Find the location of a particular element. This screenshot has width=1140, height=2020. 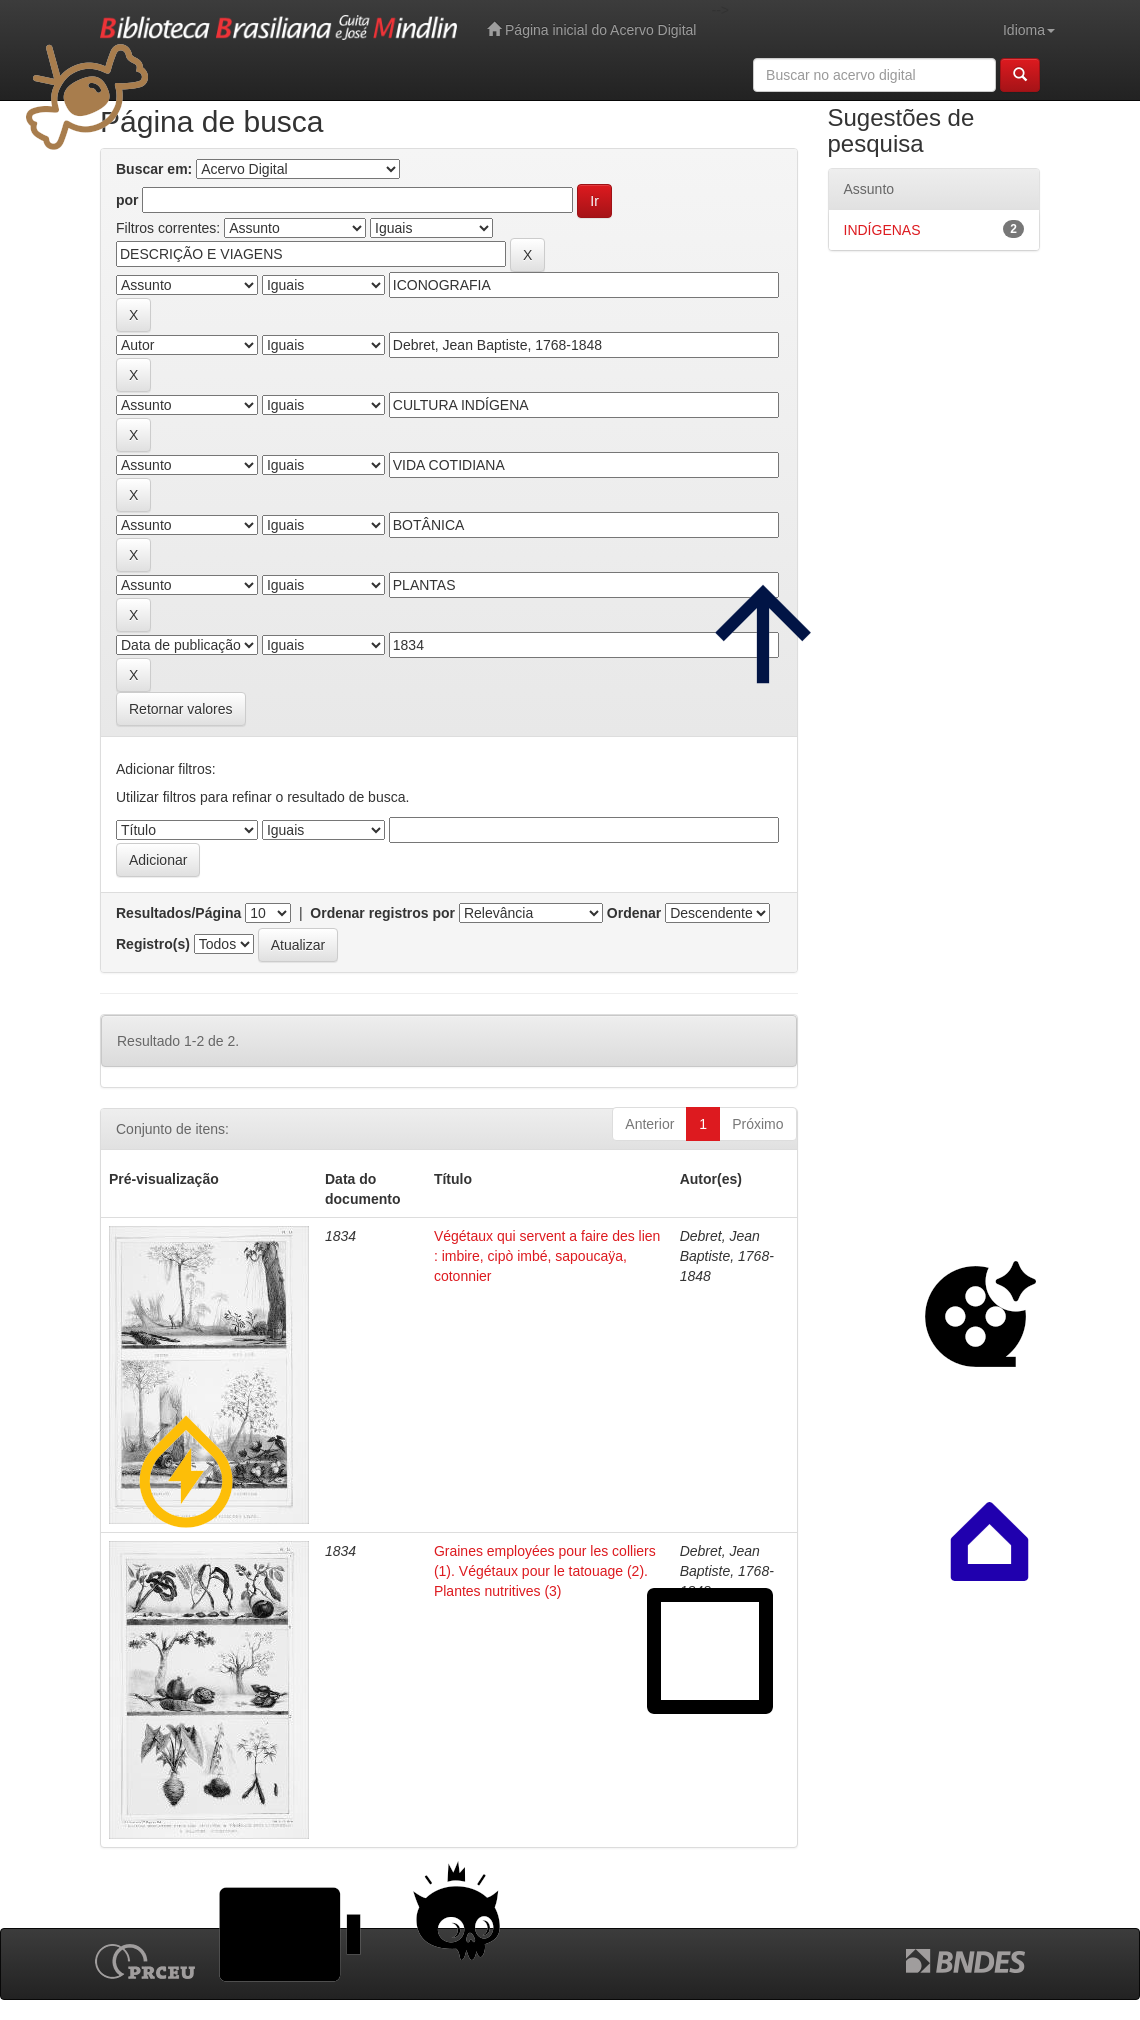

generate AI-powered video content is located at coordinates (975, 1316).